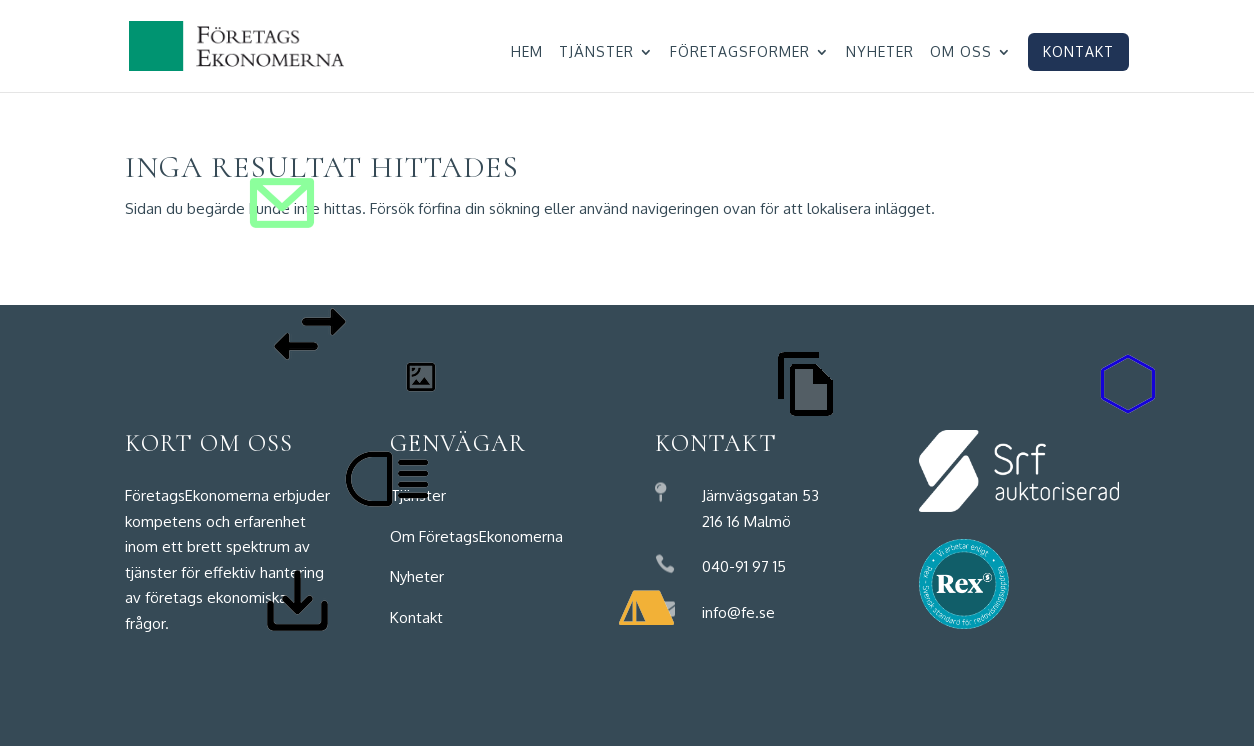 The height and width of the screenshot is (746, 1254). What do you see at coordinates (421, 377) in the screenshot?
I see `switch to satellite map view` at bounding box center [421, 377].